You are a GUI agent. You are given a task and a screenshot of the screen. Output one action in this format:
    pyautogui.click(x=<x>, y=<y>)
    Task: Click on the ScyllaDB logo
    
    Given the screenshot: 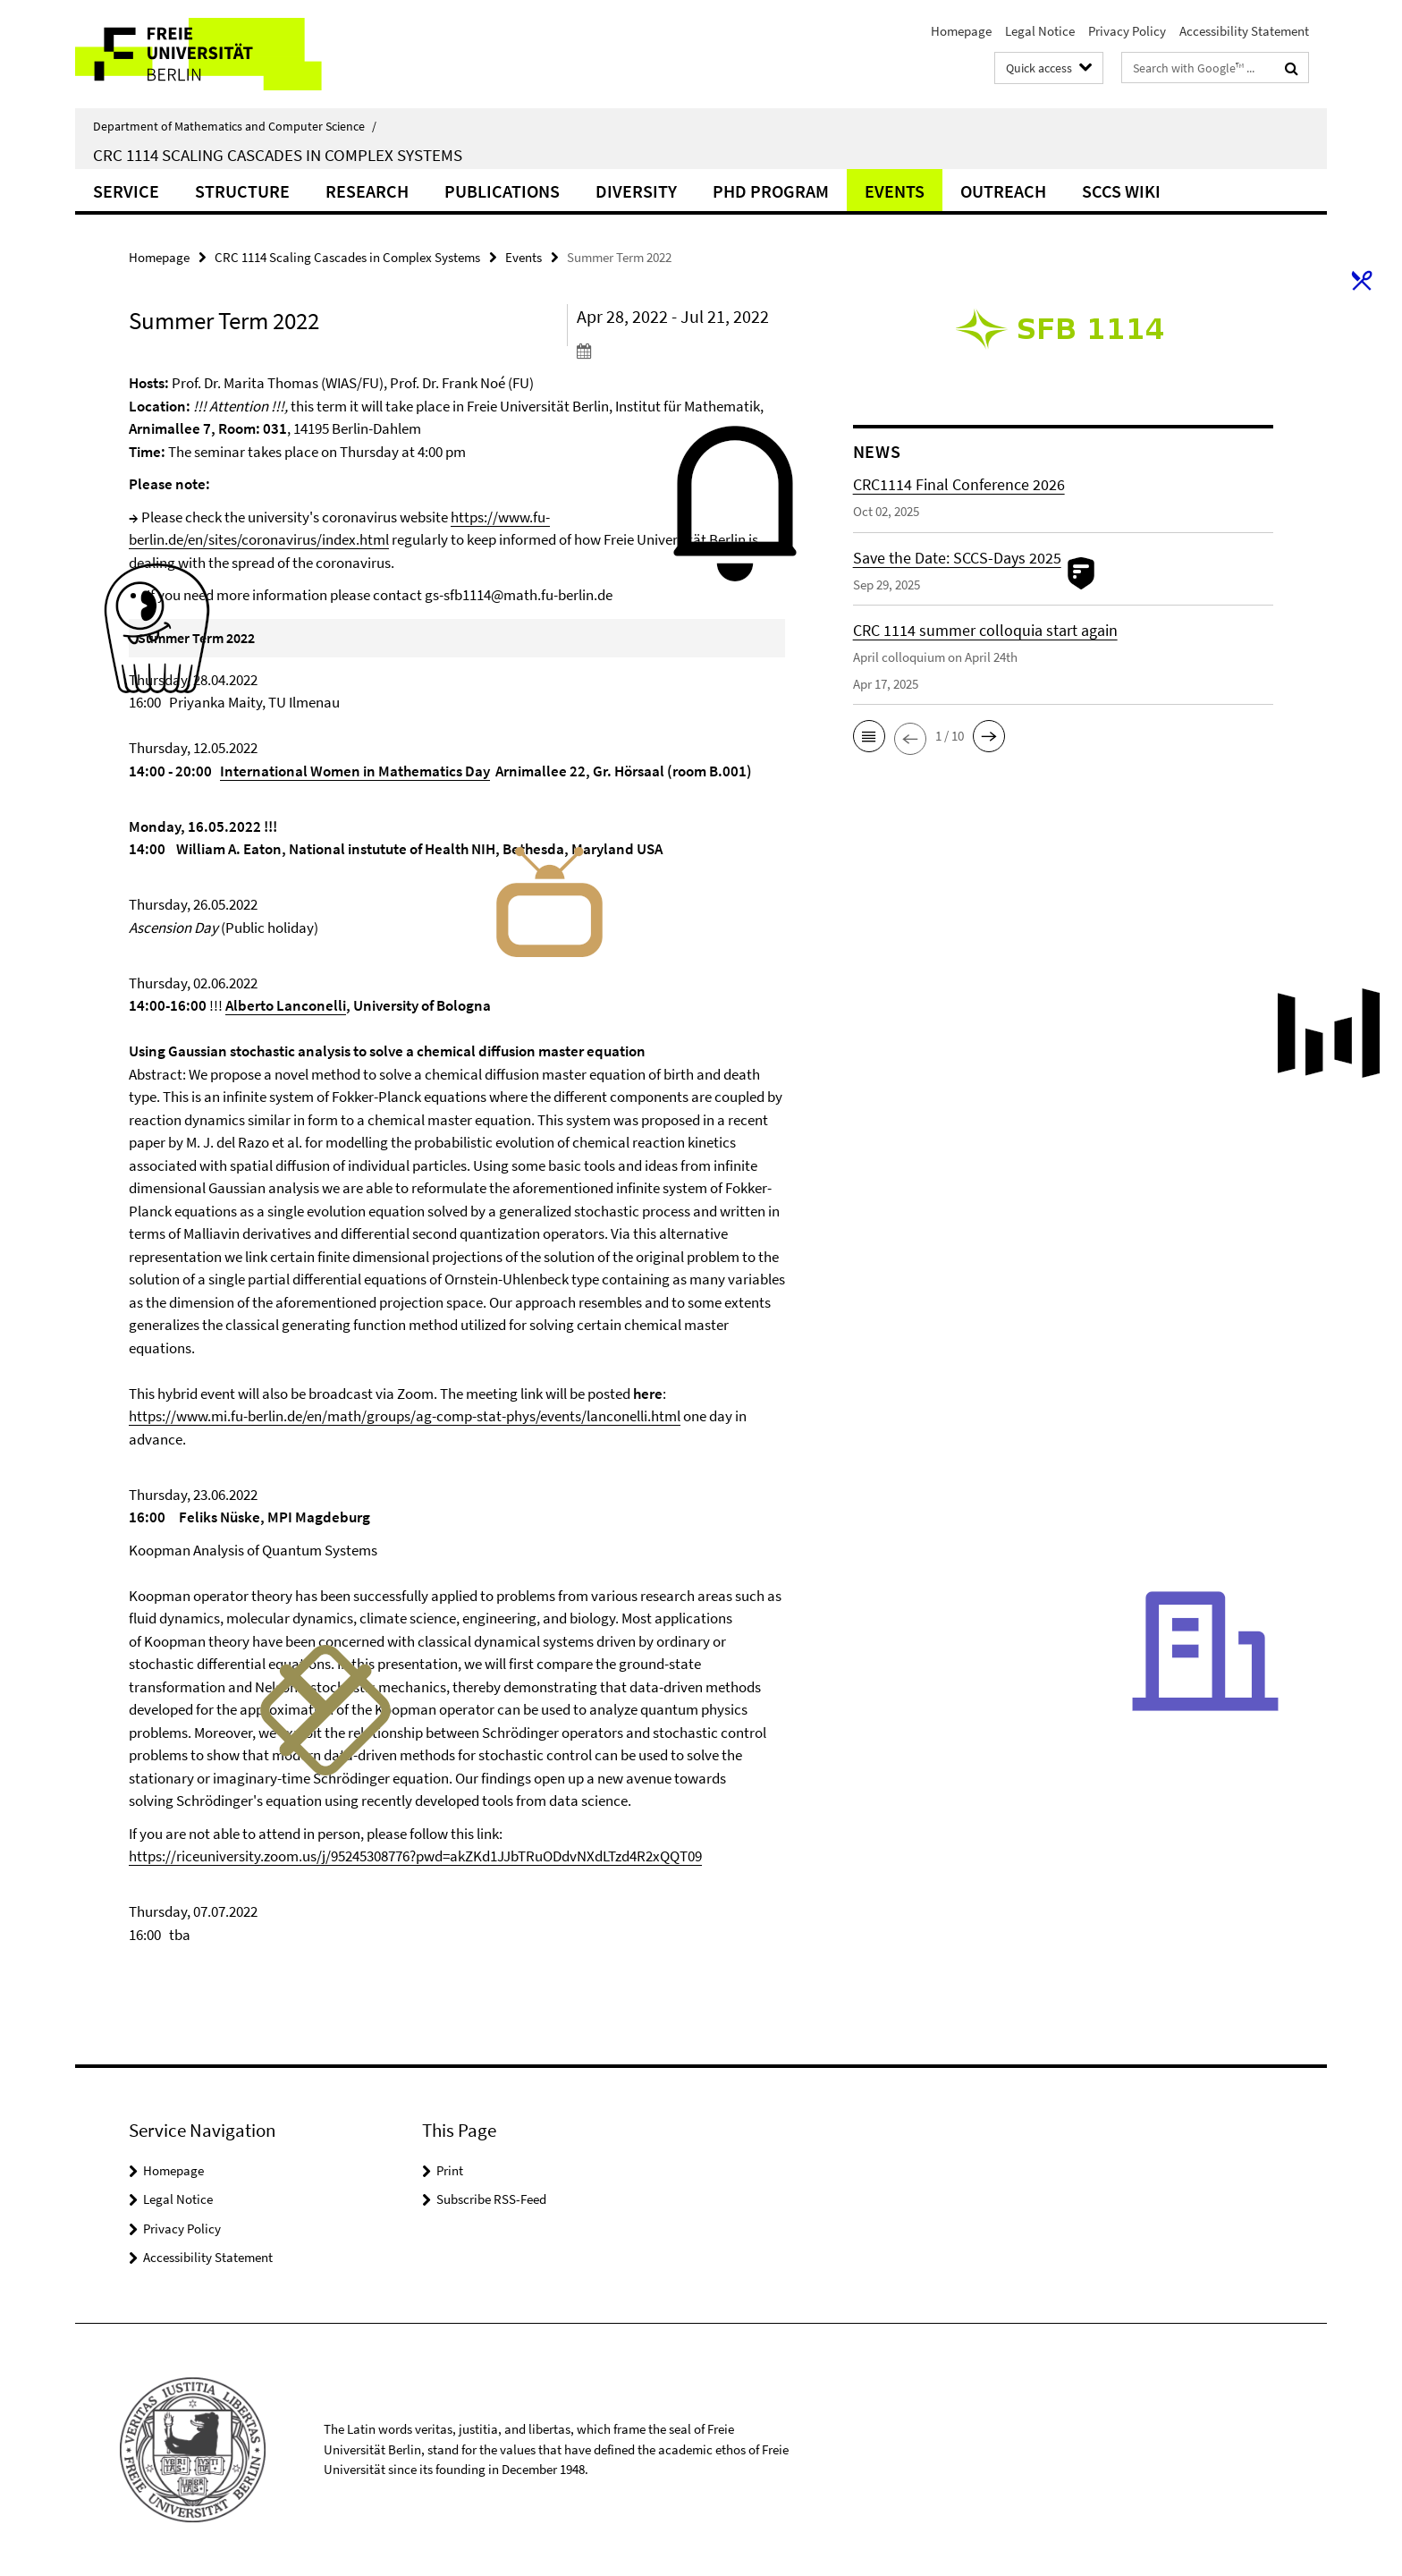 What is the action you would take?
    pyautogui.click(x=156, y=628)
    